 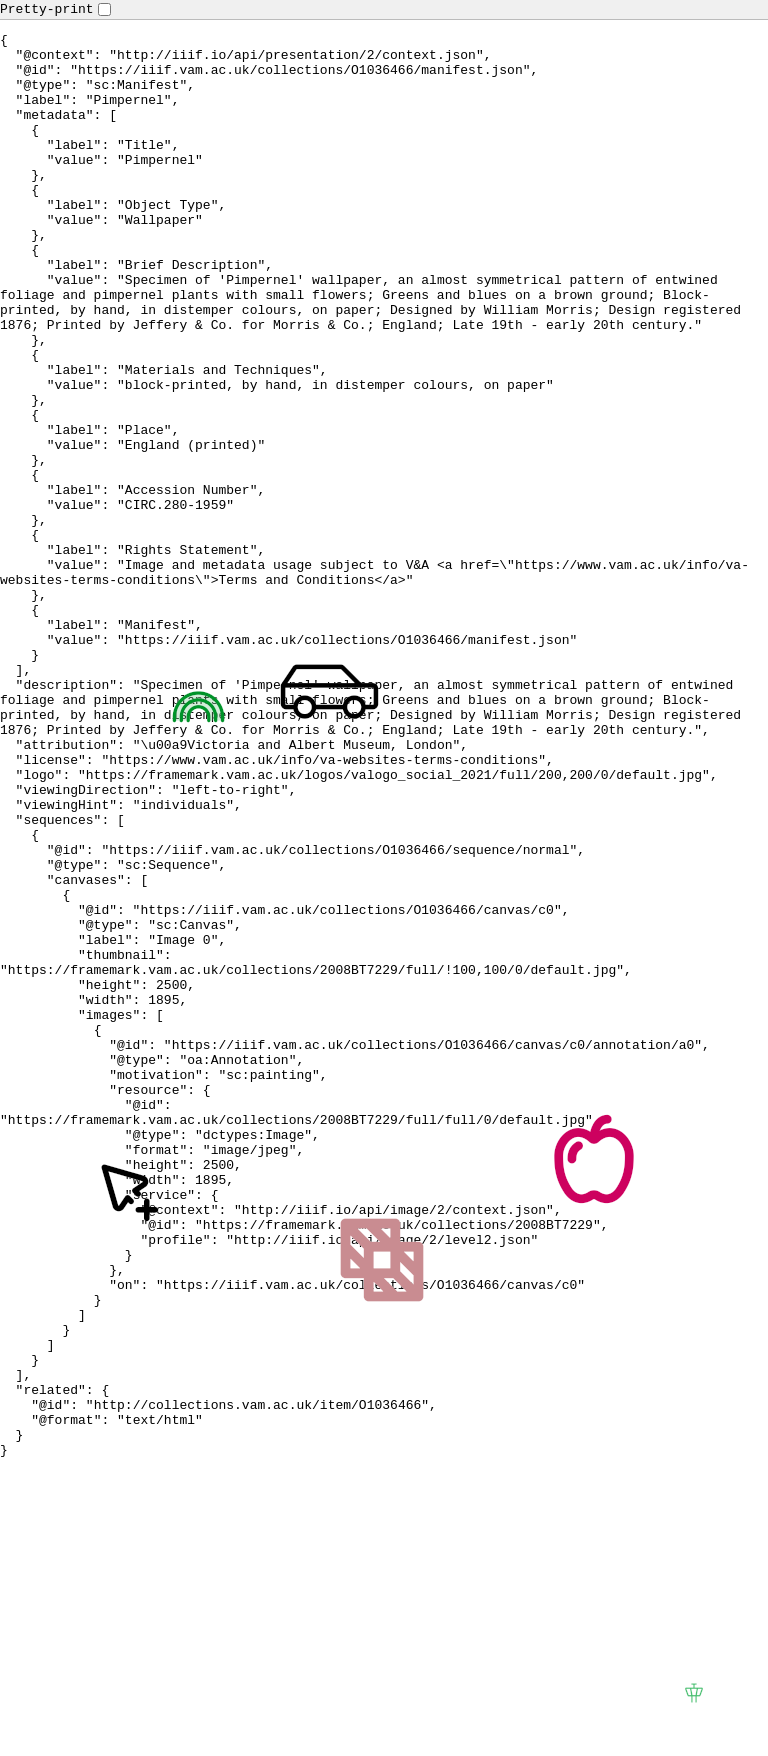 What do you see at coordinates (382, 1260) in the screenshot?
I see `exclude or subtract overlapping areas` at bounding box center [382, 1260].